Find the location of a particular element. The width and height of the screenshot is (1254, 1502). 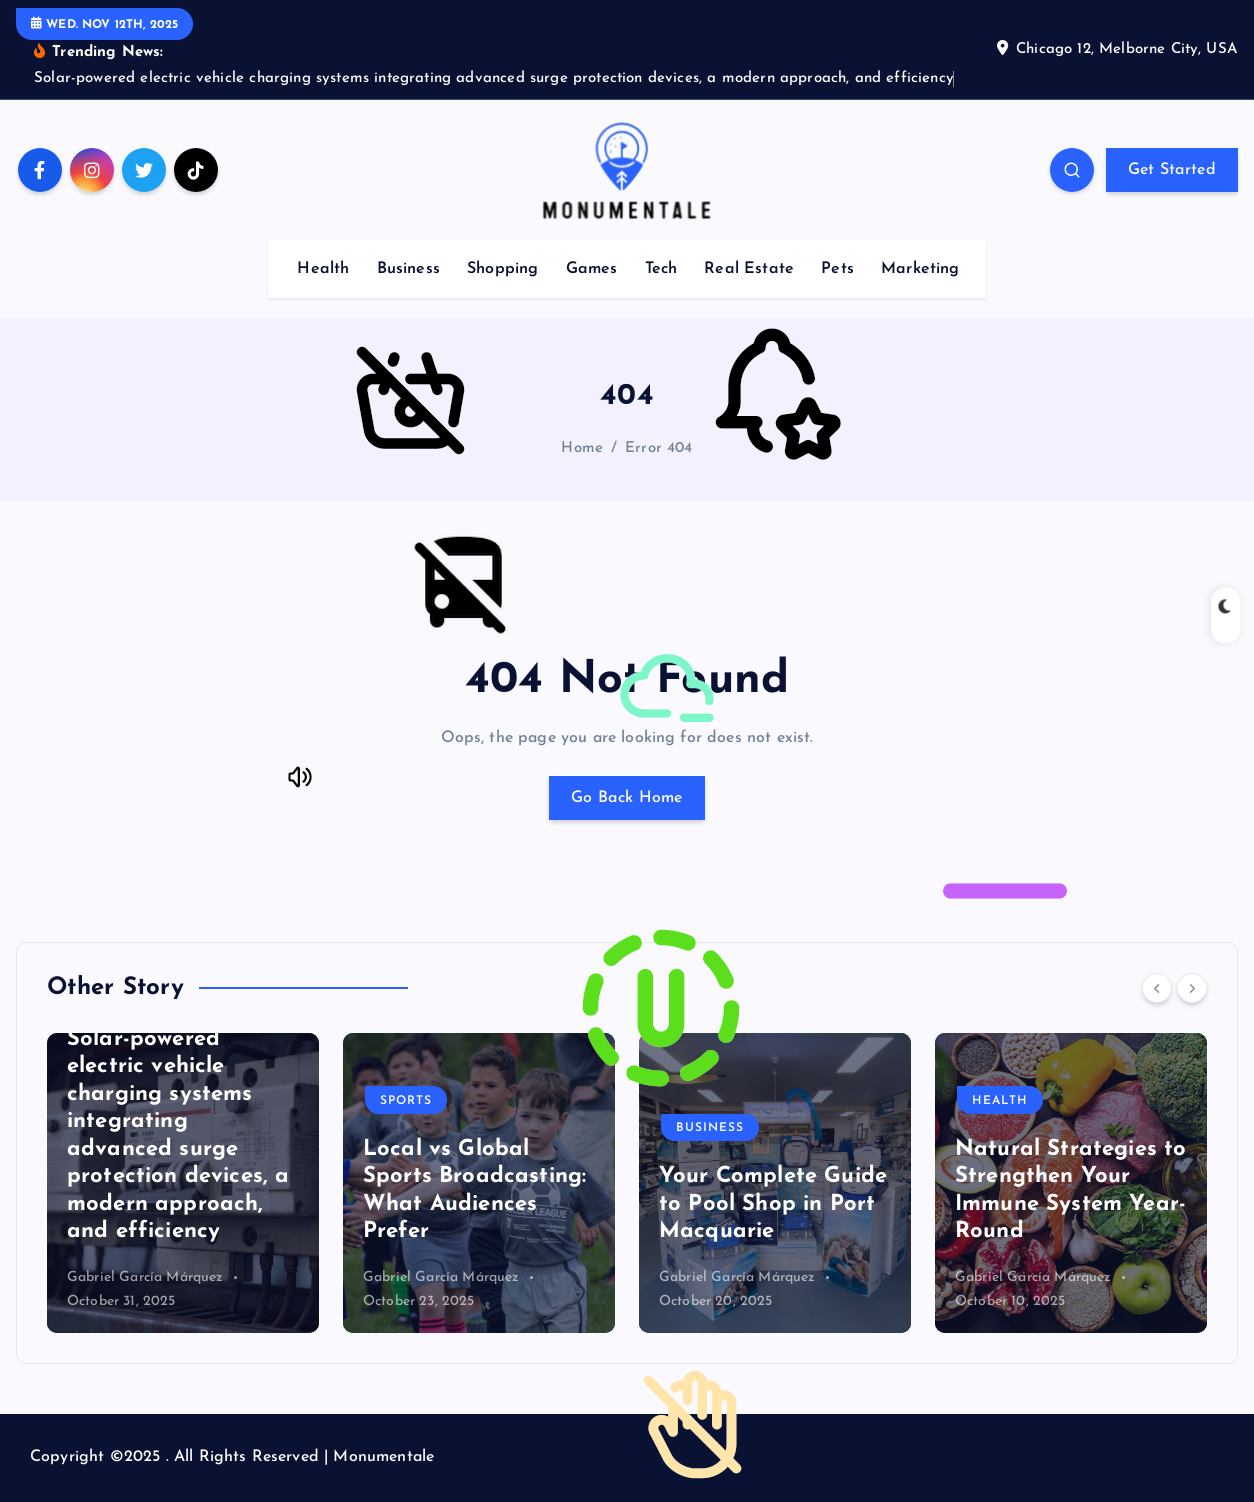

no bus transfer available at this stop is located at coordinates (463, 584).